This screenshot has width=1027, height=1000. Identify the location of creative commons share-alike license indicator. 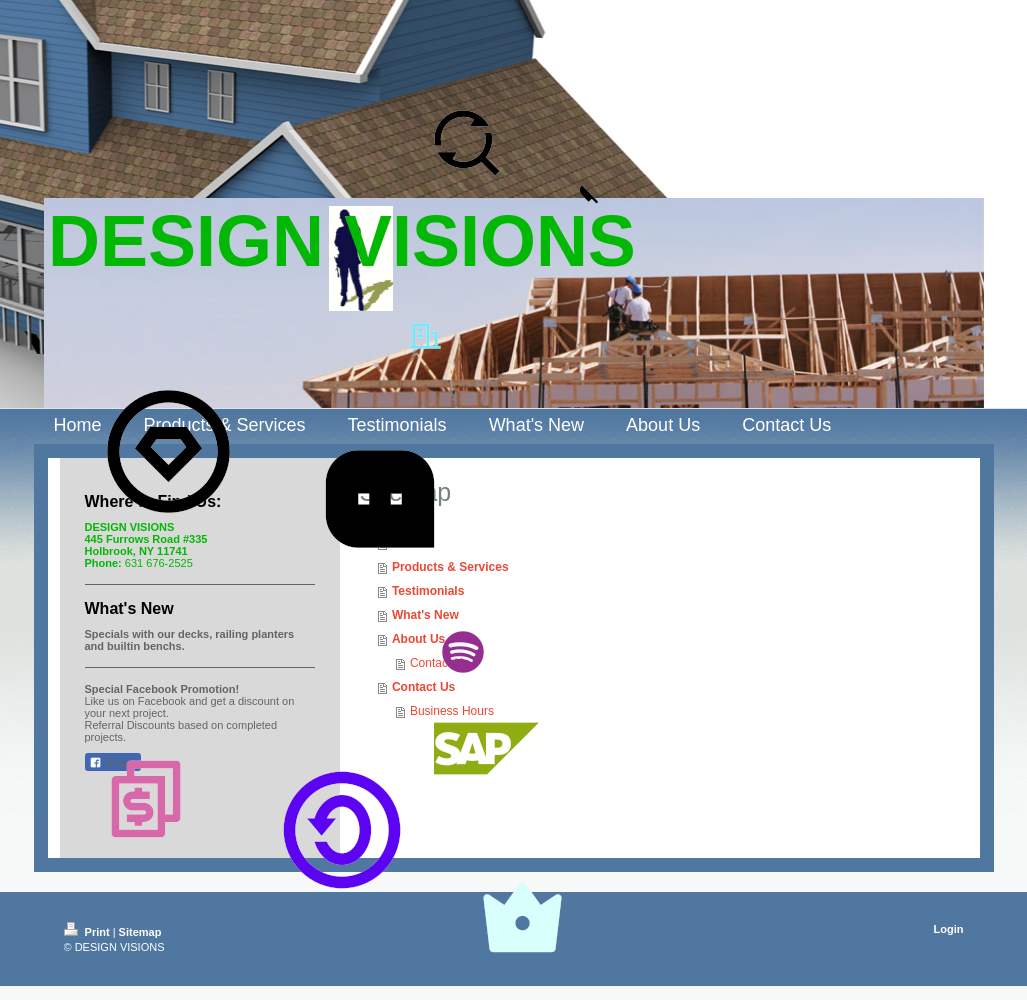
(342, 830).